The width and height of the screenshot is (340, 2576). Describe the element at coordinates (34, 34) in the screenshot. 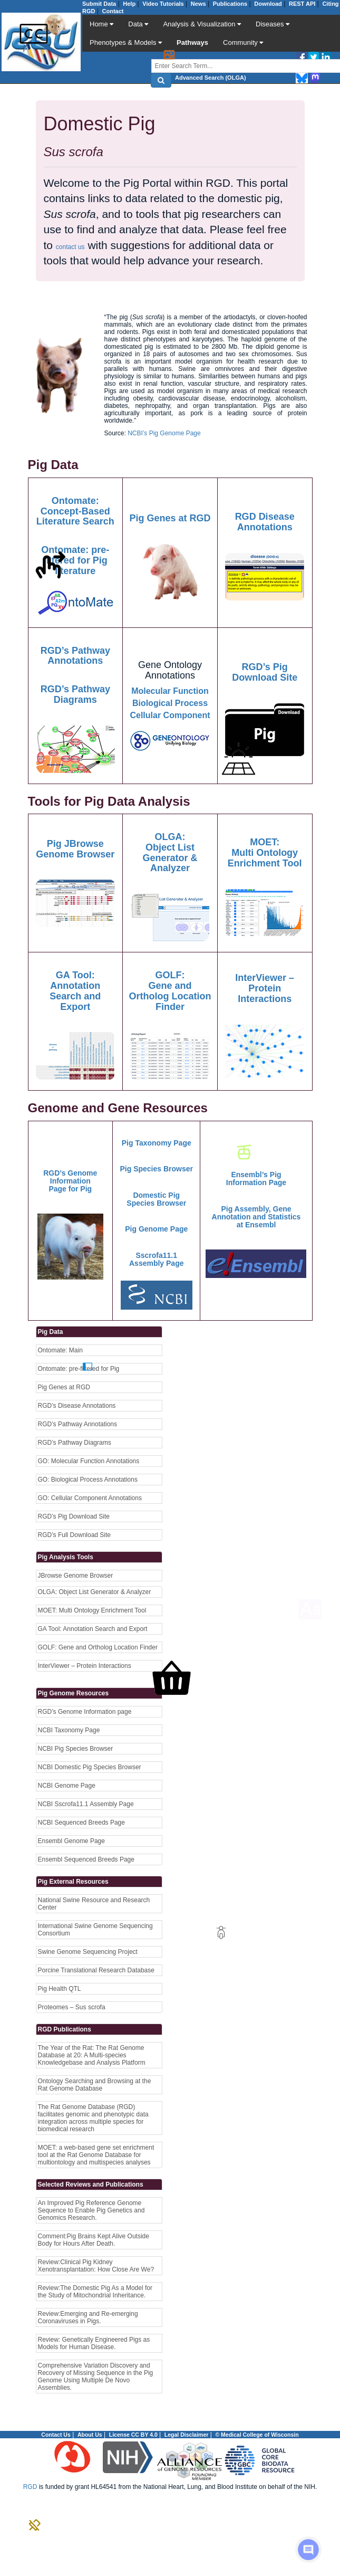

I see `enable closed captions for video content` at that location.